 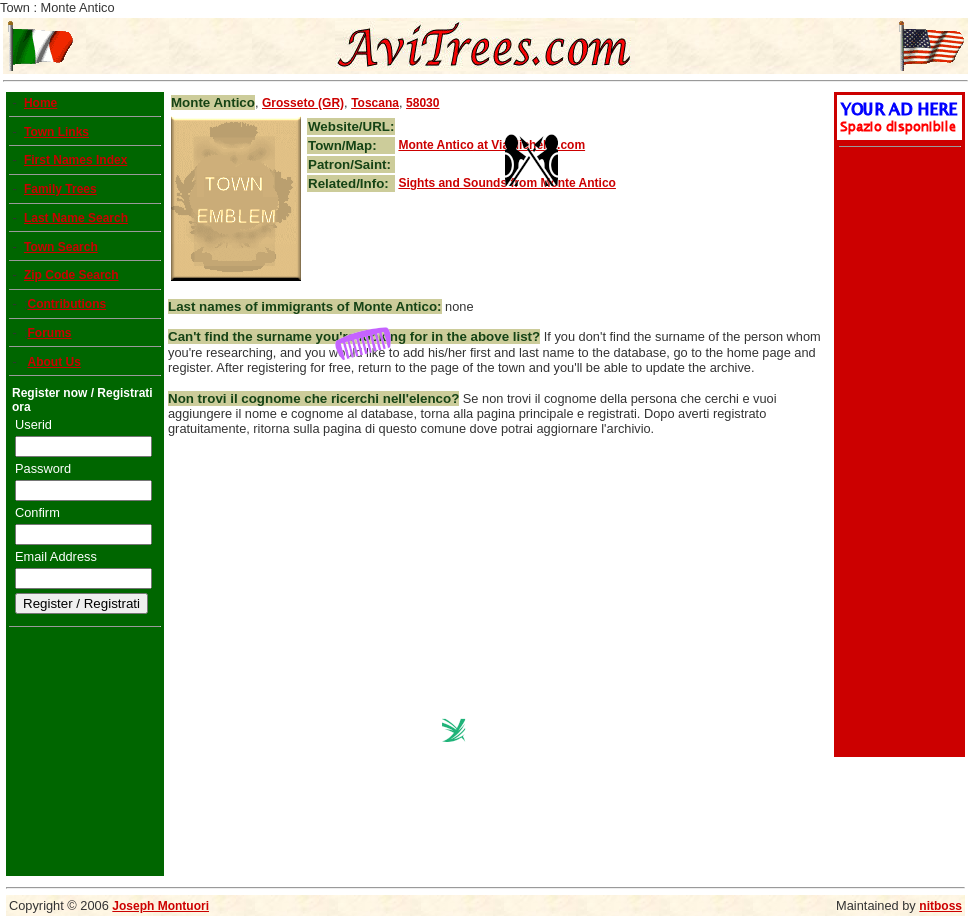 I want to click on guards or sentries protecting an area, so click(x=531, y=159).